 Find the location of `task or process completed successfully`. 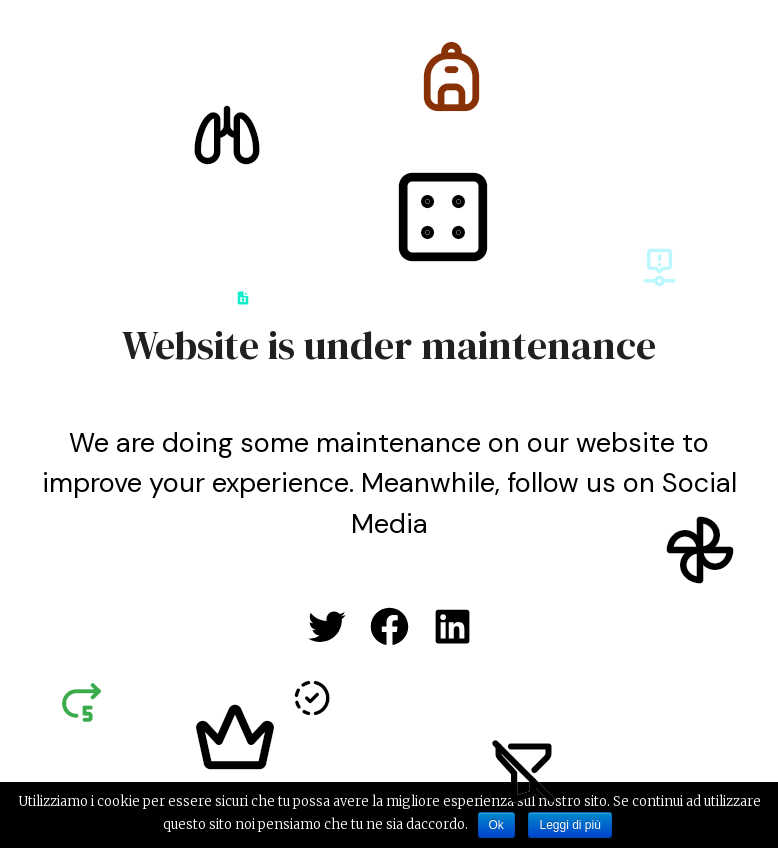

task or process completed successfully is located at coordinates (312, 698).